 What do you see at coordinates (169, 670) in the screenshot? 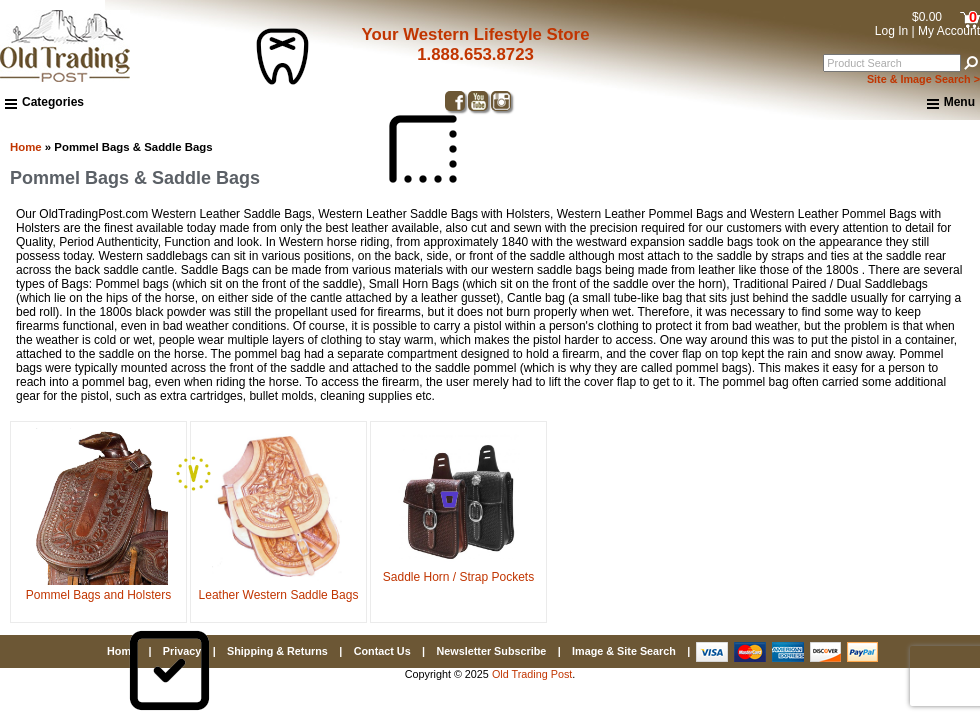
I see `mark a task or item as complete` at bounding box center [169, 670].